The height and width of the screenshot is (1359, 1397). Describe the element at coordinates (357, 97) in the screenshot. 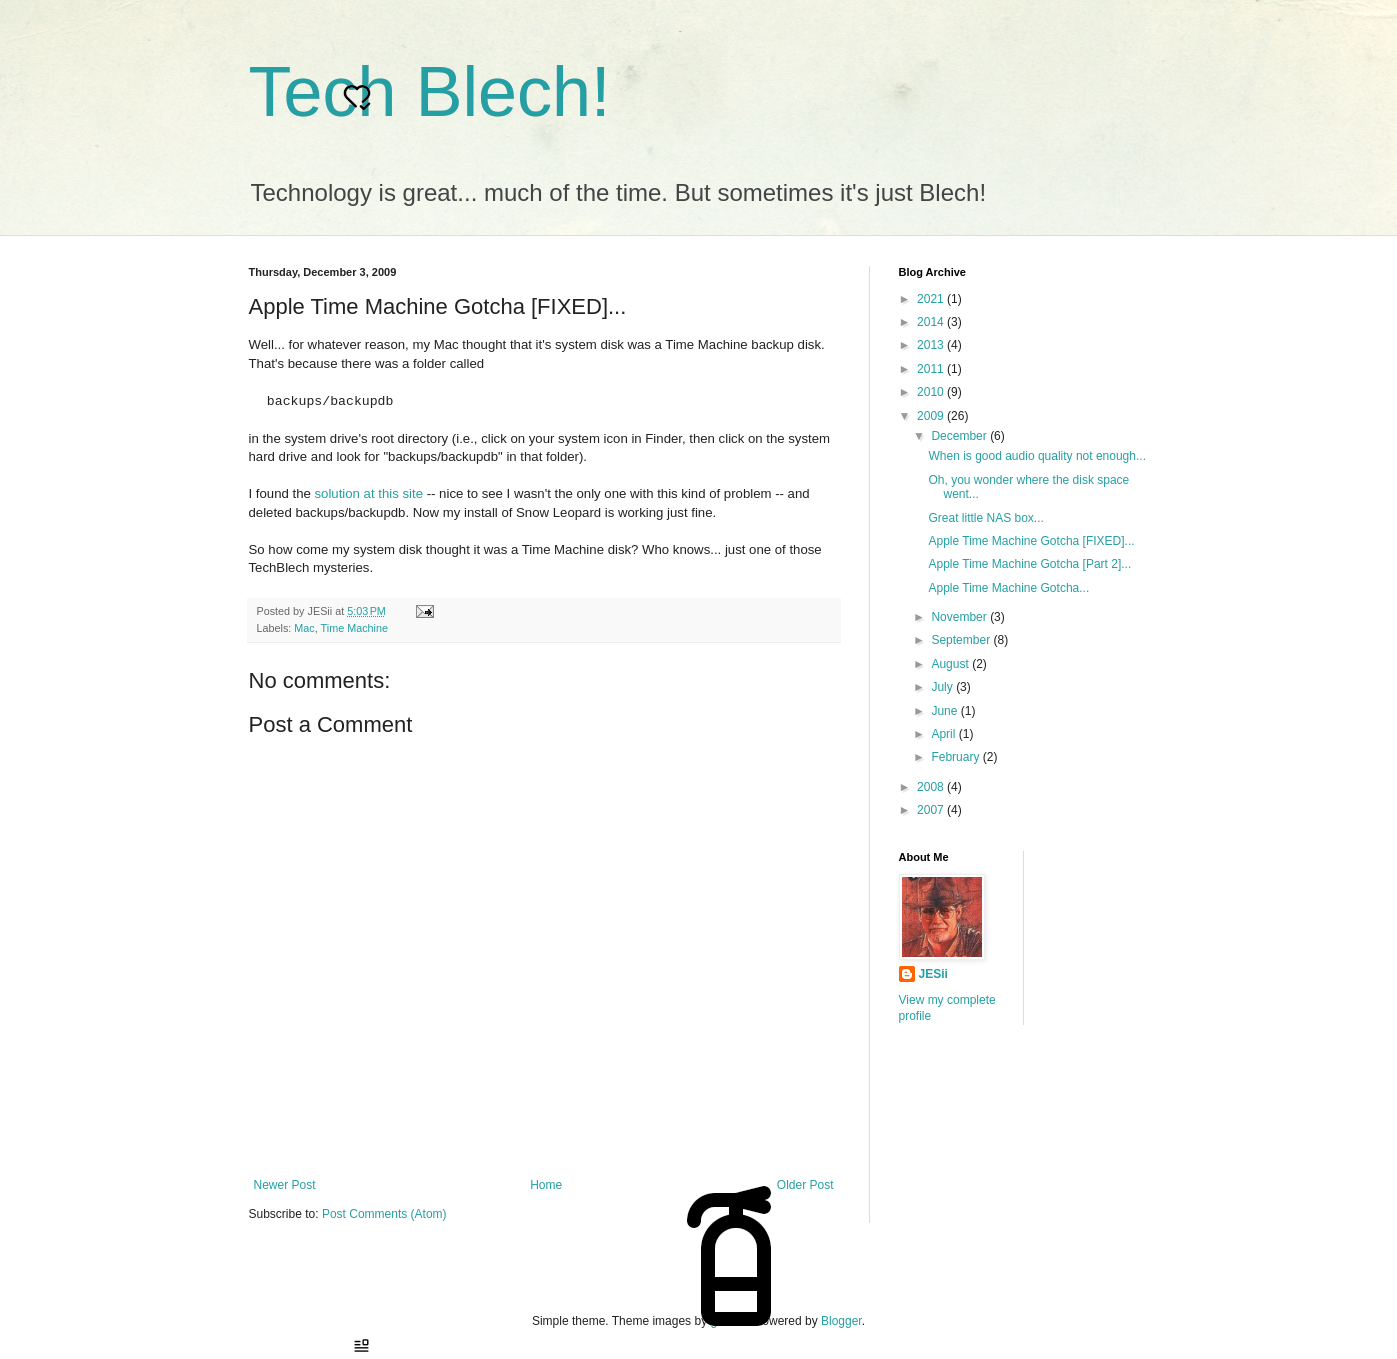

I see `item added to favorites successfully` at that location.